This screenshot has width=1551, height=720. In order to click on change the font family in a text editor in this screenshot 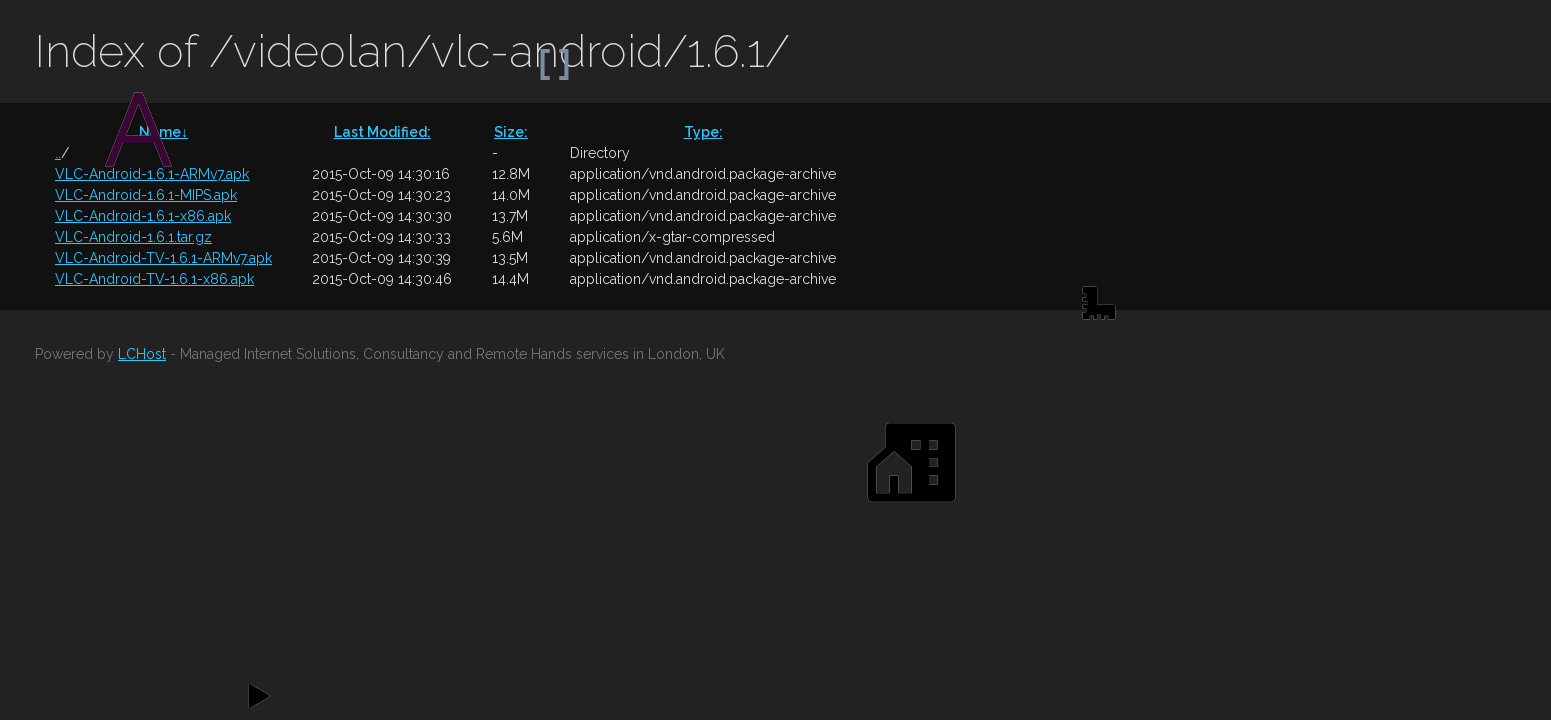, I will do `click(138, 127)`.